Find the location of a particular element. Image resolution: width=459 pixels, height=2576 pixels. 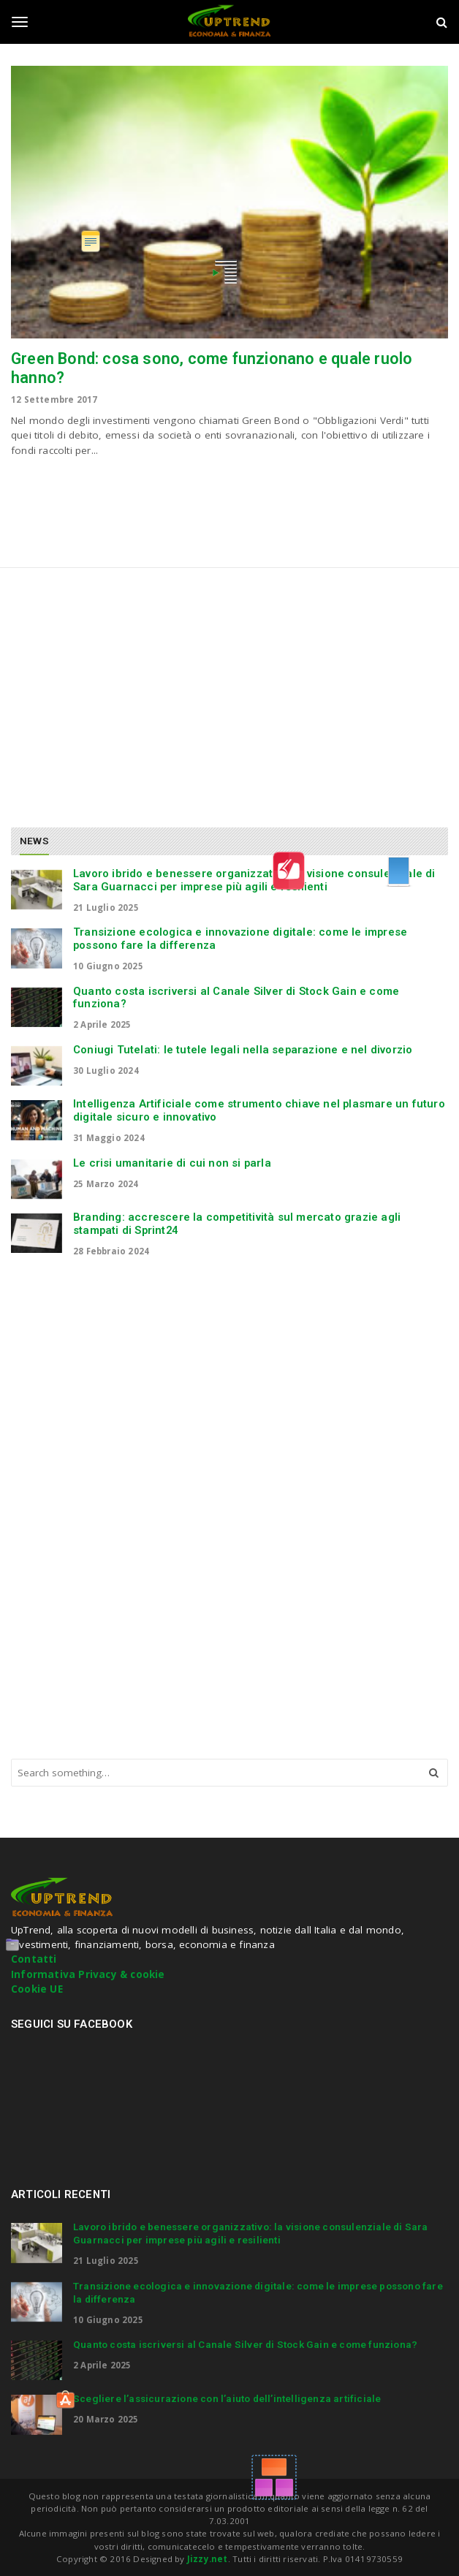

connected iPad Pro device is located at coordinates (398, 871).